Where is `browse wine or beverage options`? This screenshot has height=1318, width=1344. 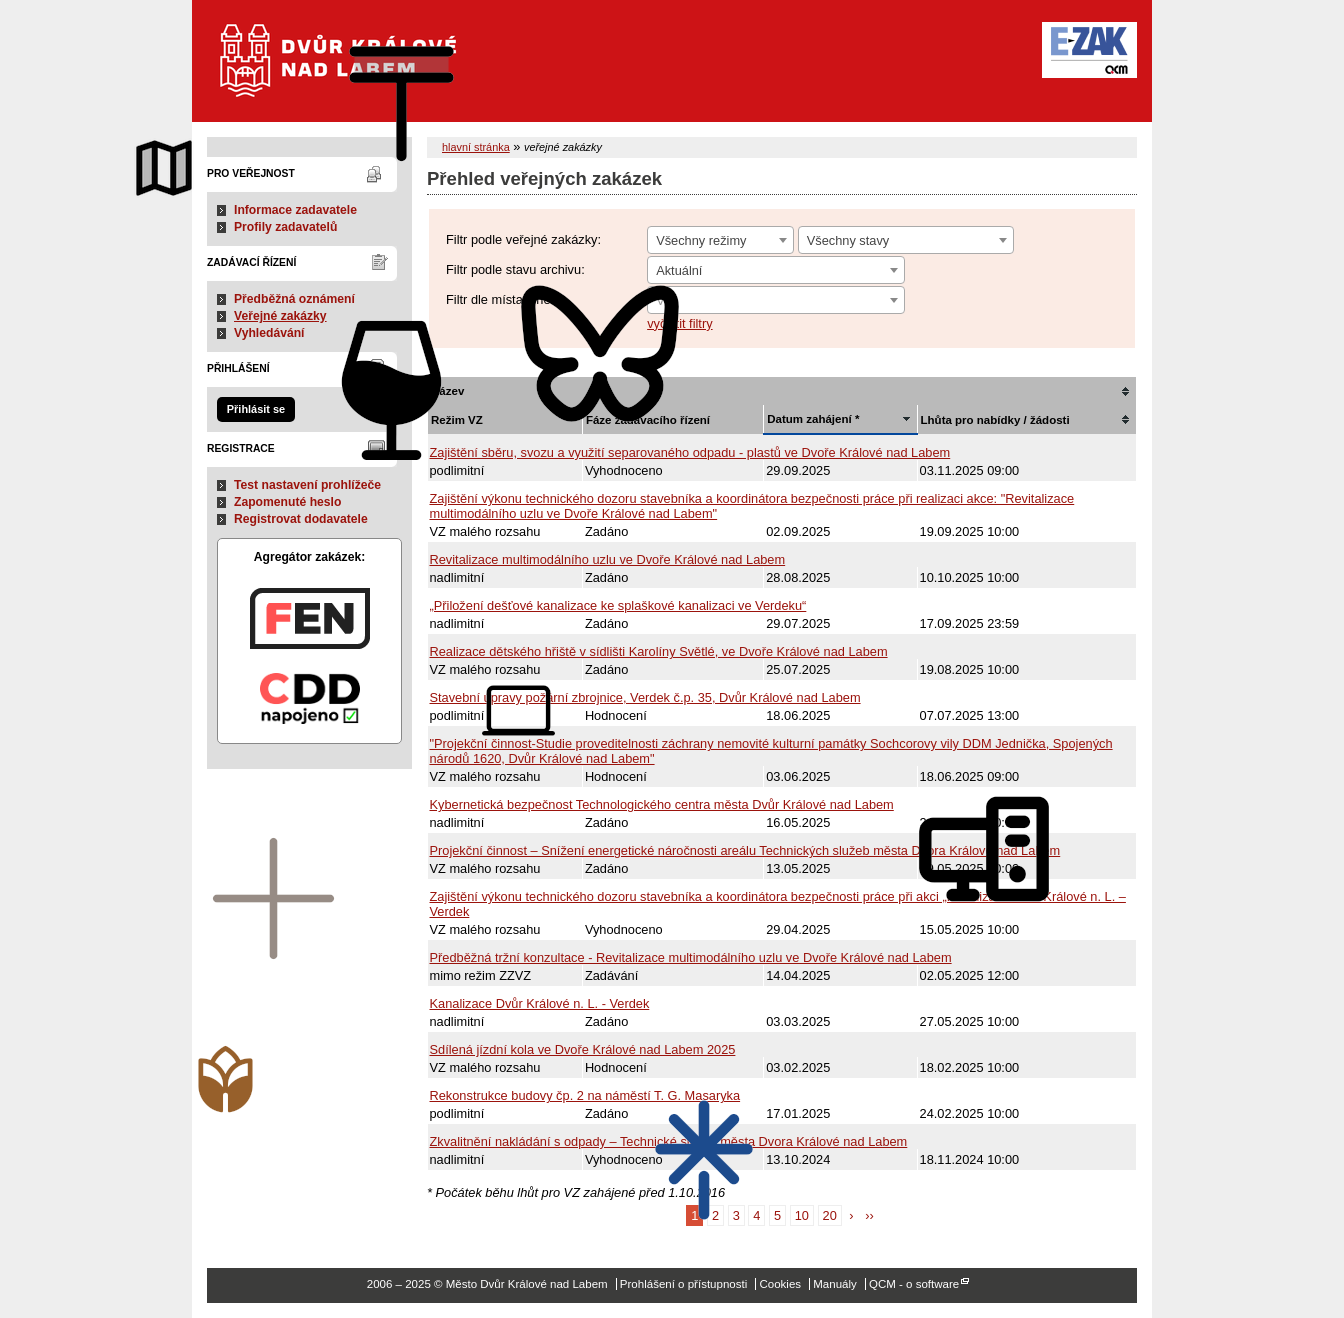
browse wine or beverage options is located at coordinates (391, 385).